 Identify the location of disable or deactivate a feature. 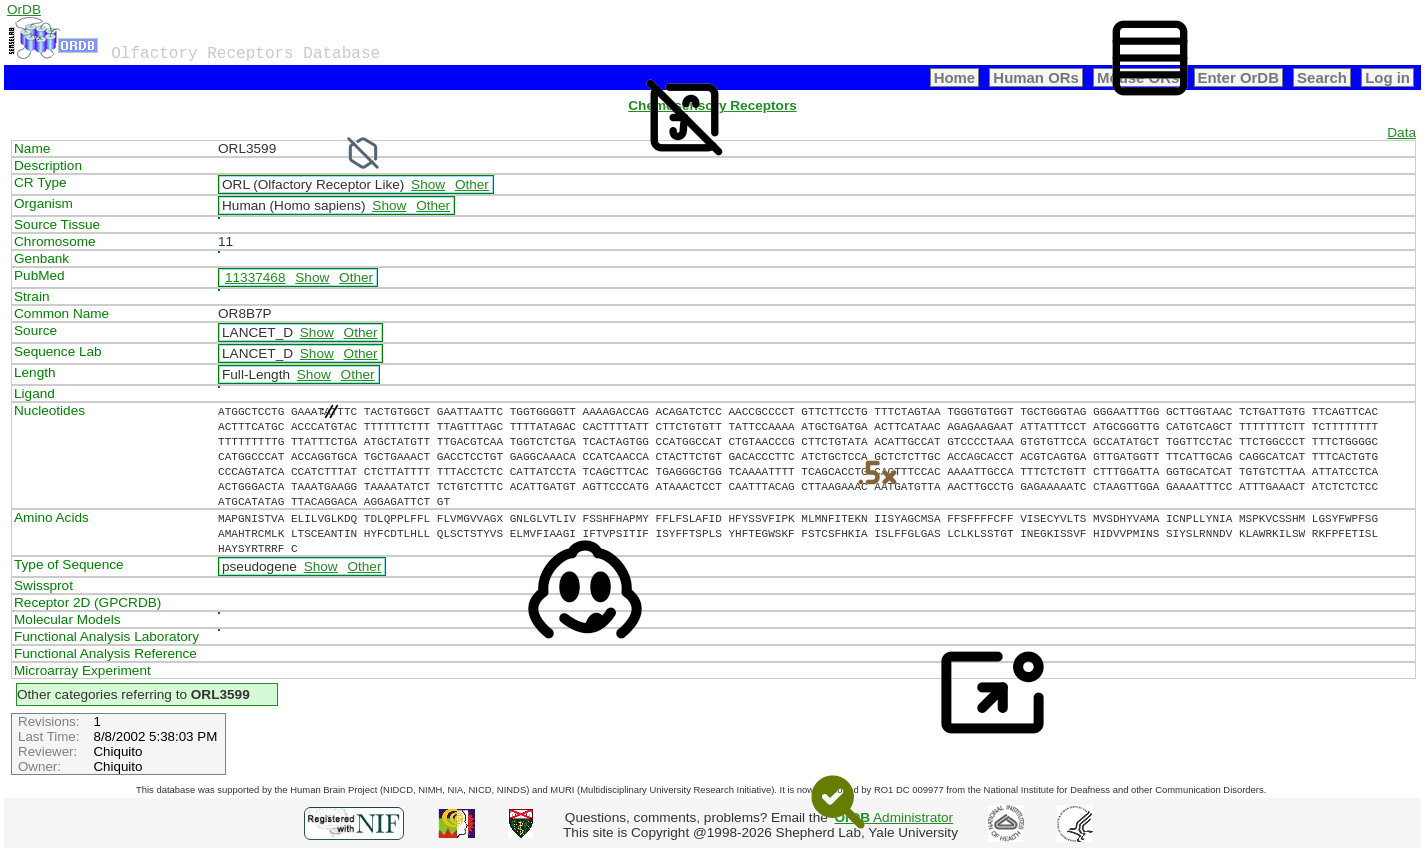
(363, 153).